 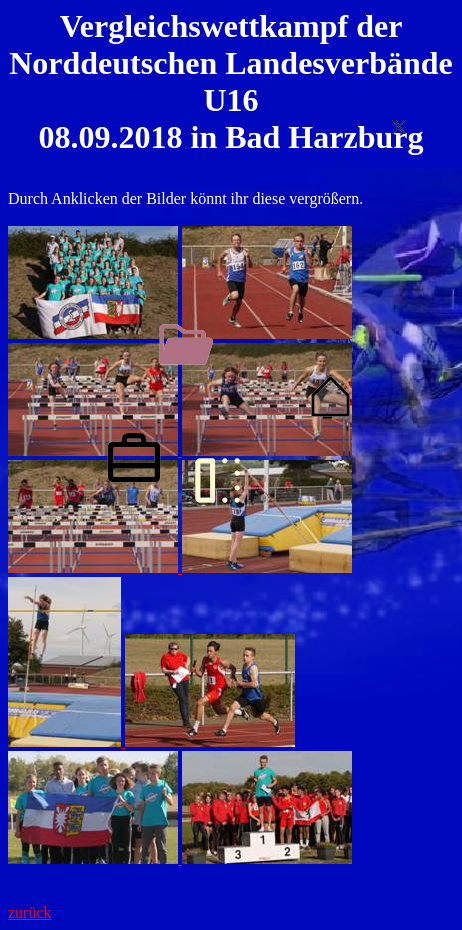 I want to click on go to home screen, so click(x=330, y=397).